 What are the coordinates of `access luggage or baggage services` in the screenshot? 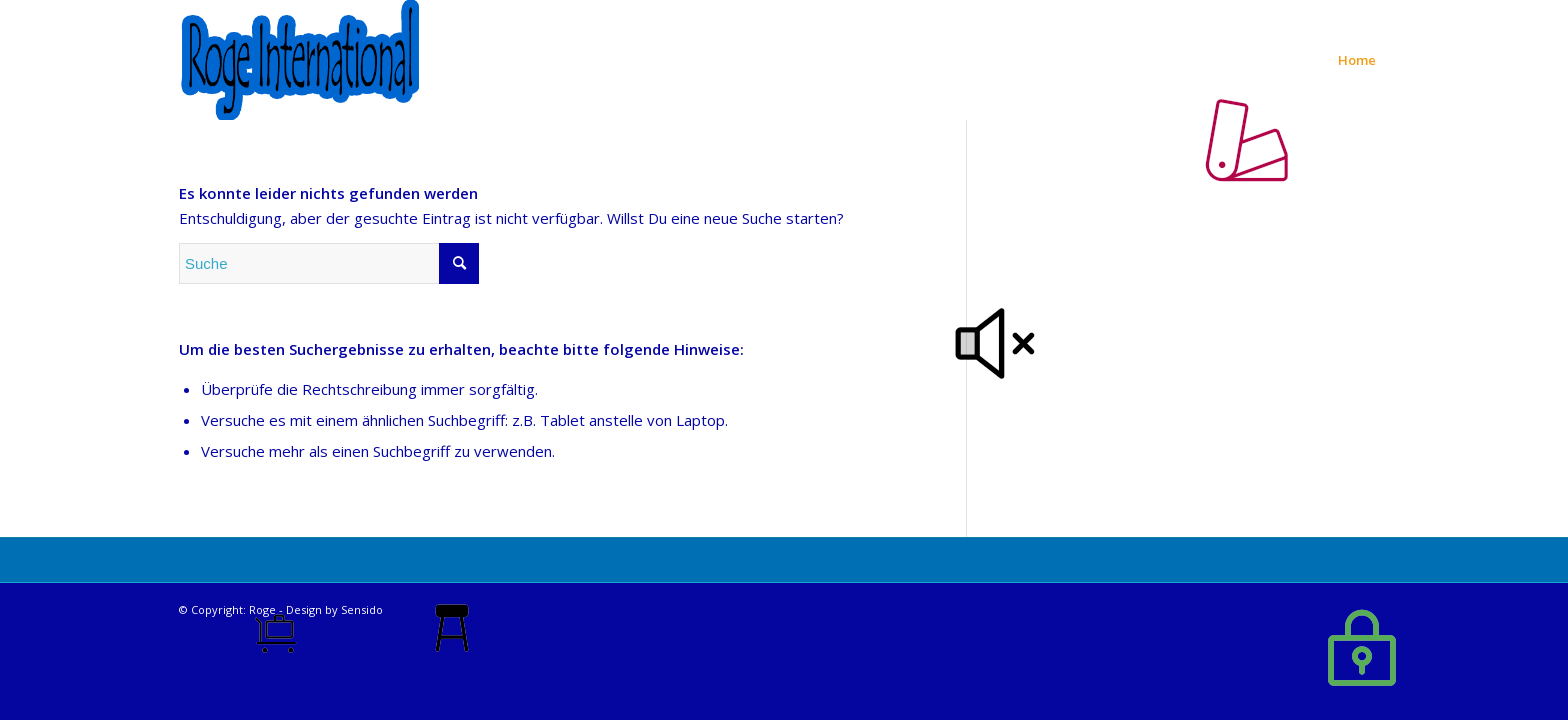 It's located at (275, 633).